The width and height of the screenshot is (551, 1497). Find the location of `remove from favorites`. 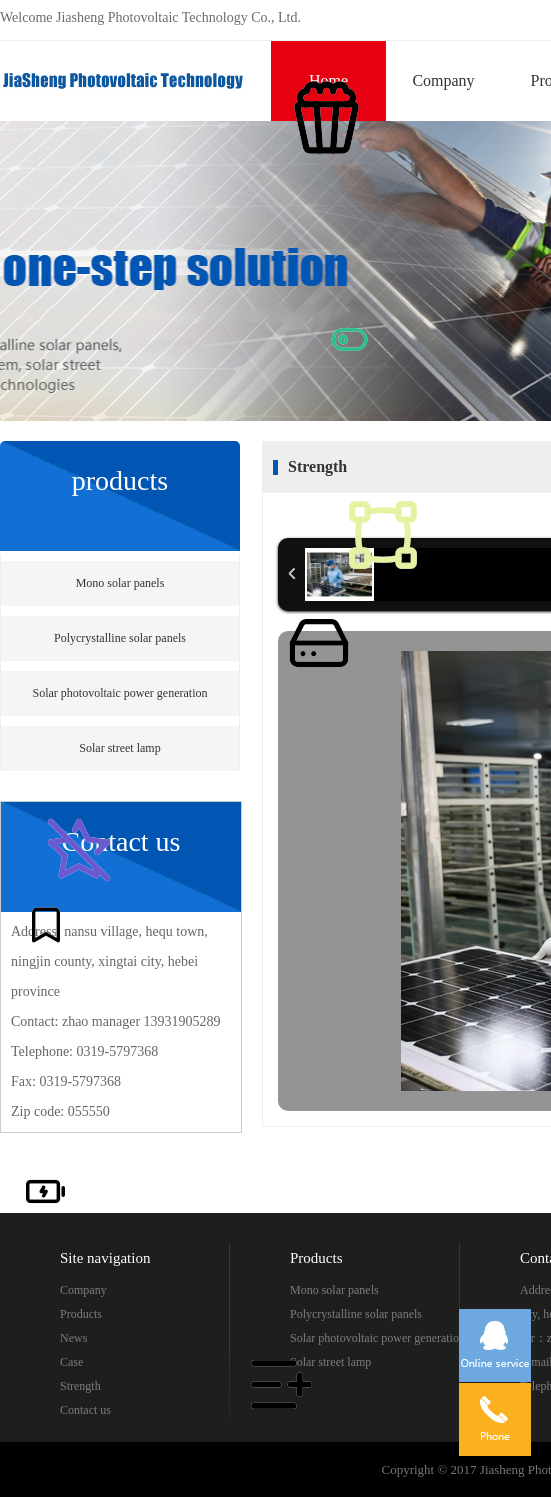

remove from favorites is located at coordinates (79, 850).